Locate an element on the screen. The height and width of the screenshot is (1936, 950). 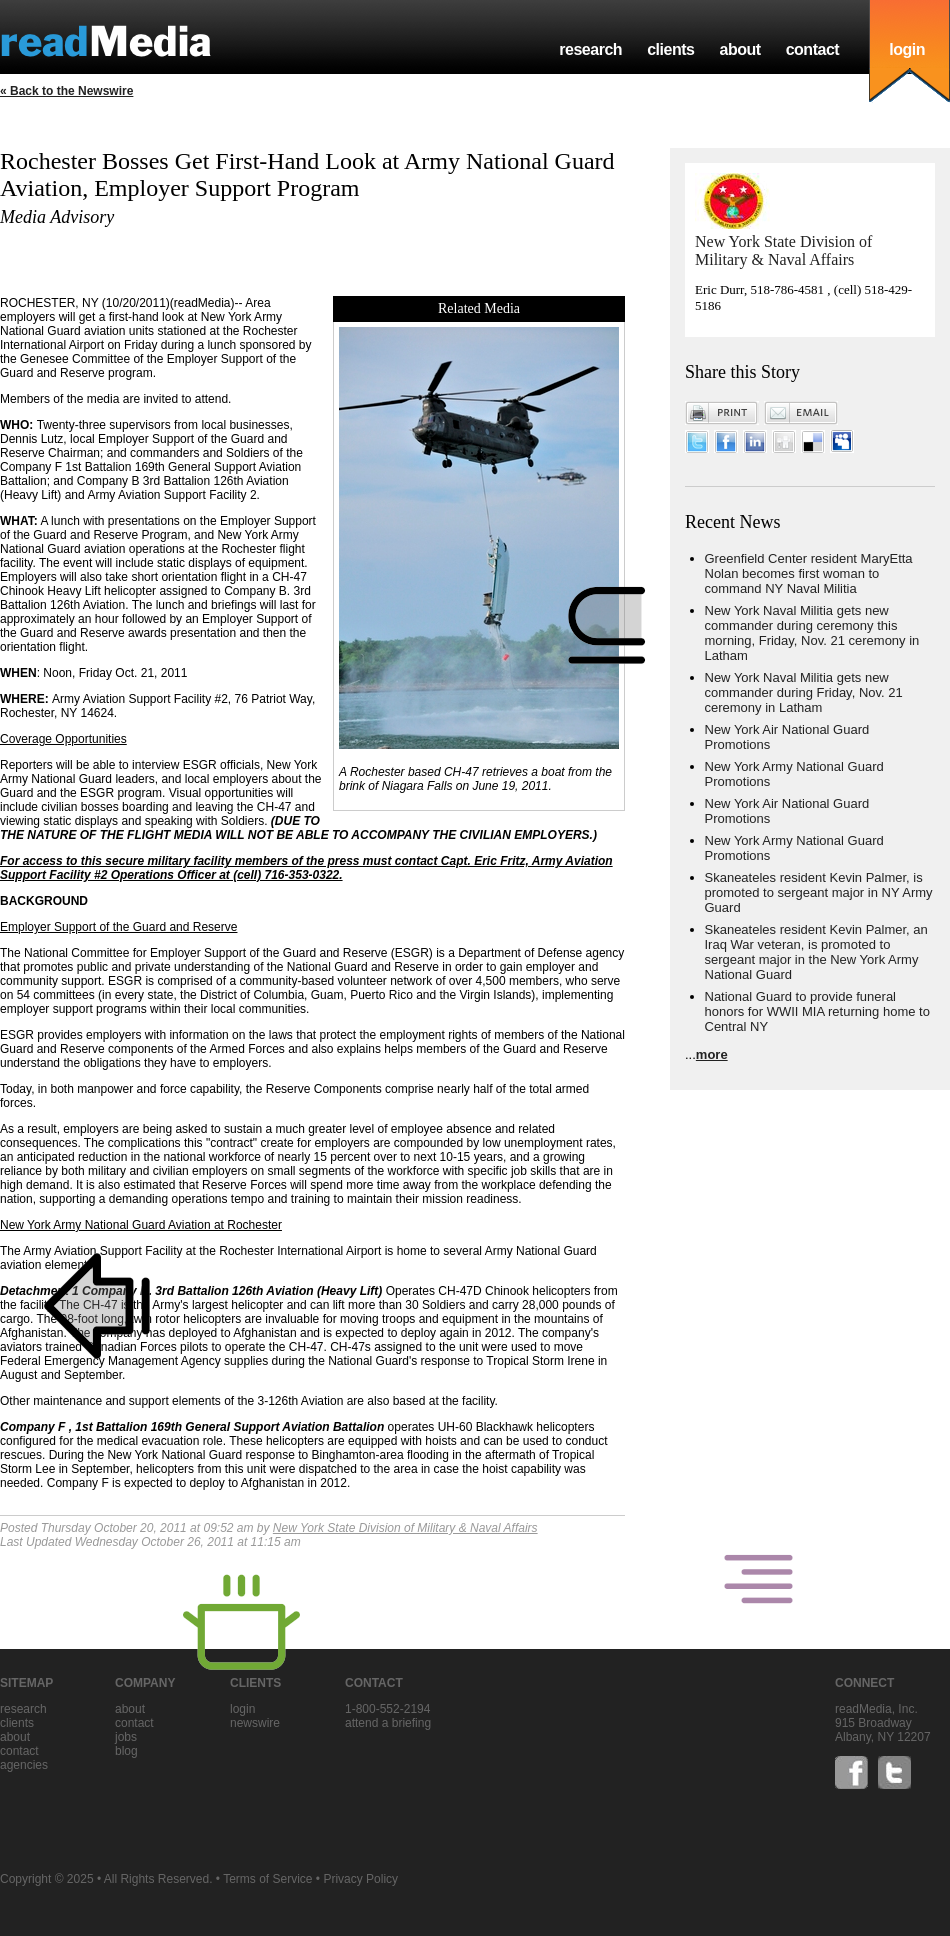
go back to previous screen is located at coordinates (101, 1306).